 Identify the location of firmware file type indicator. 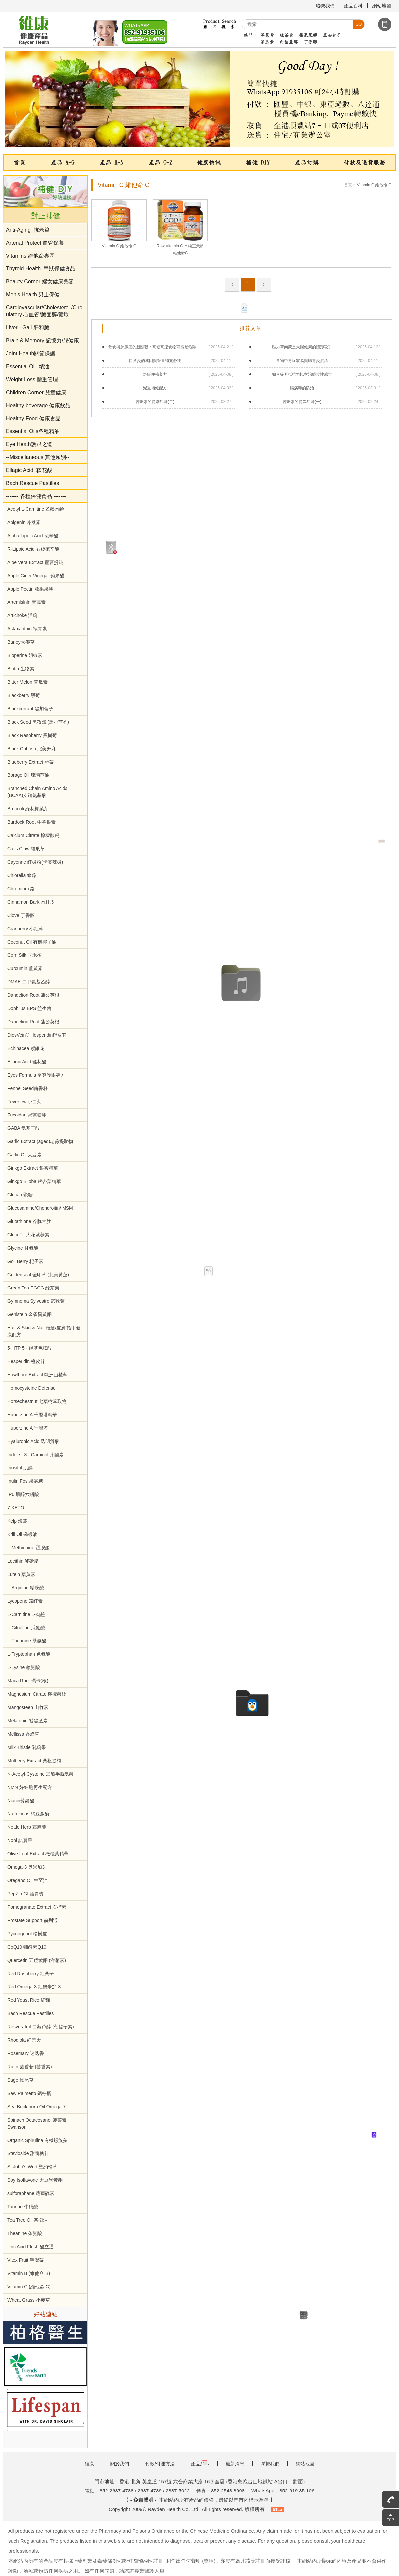
(304, 2315).